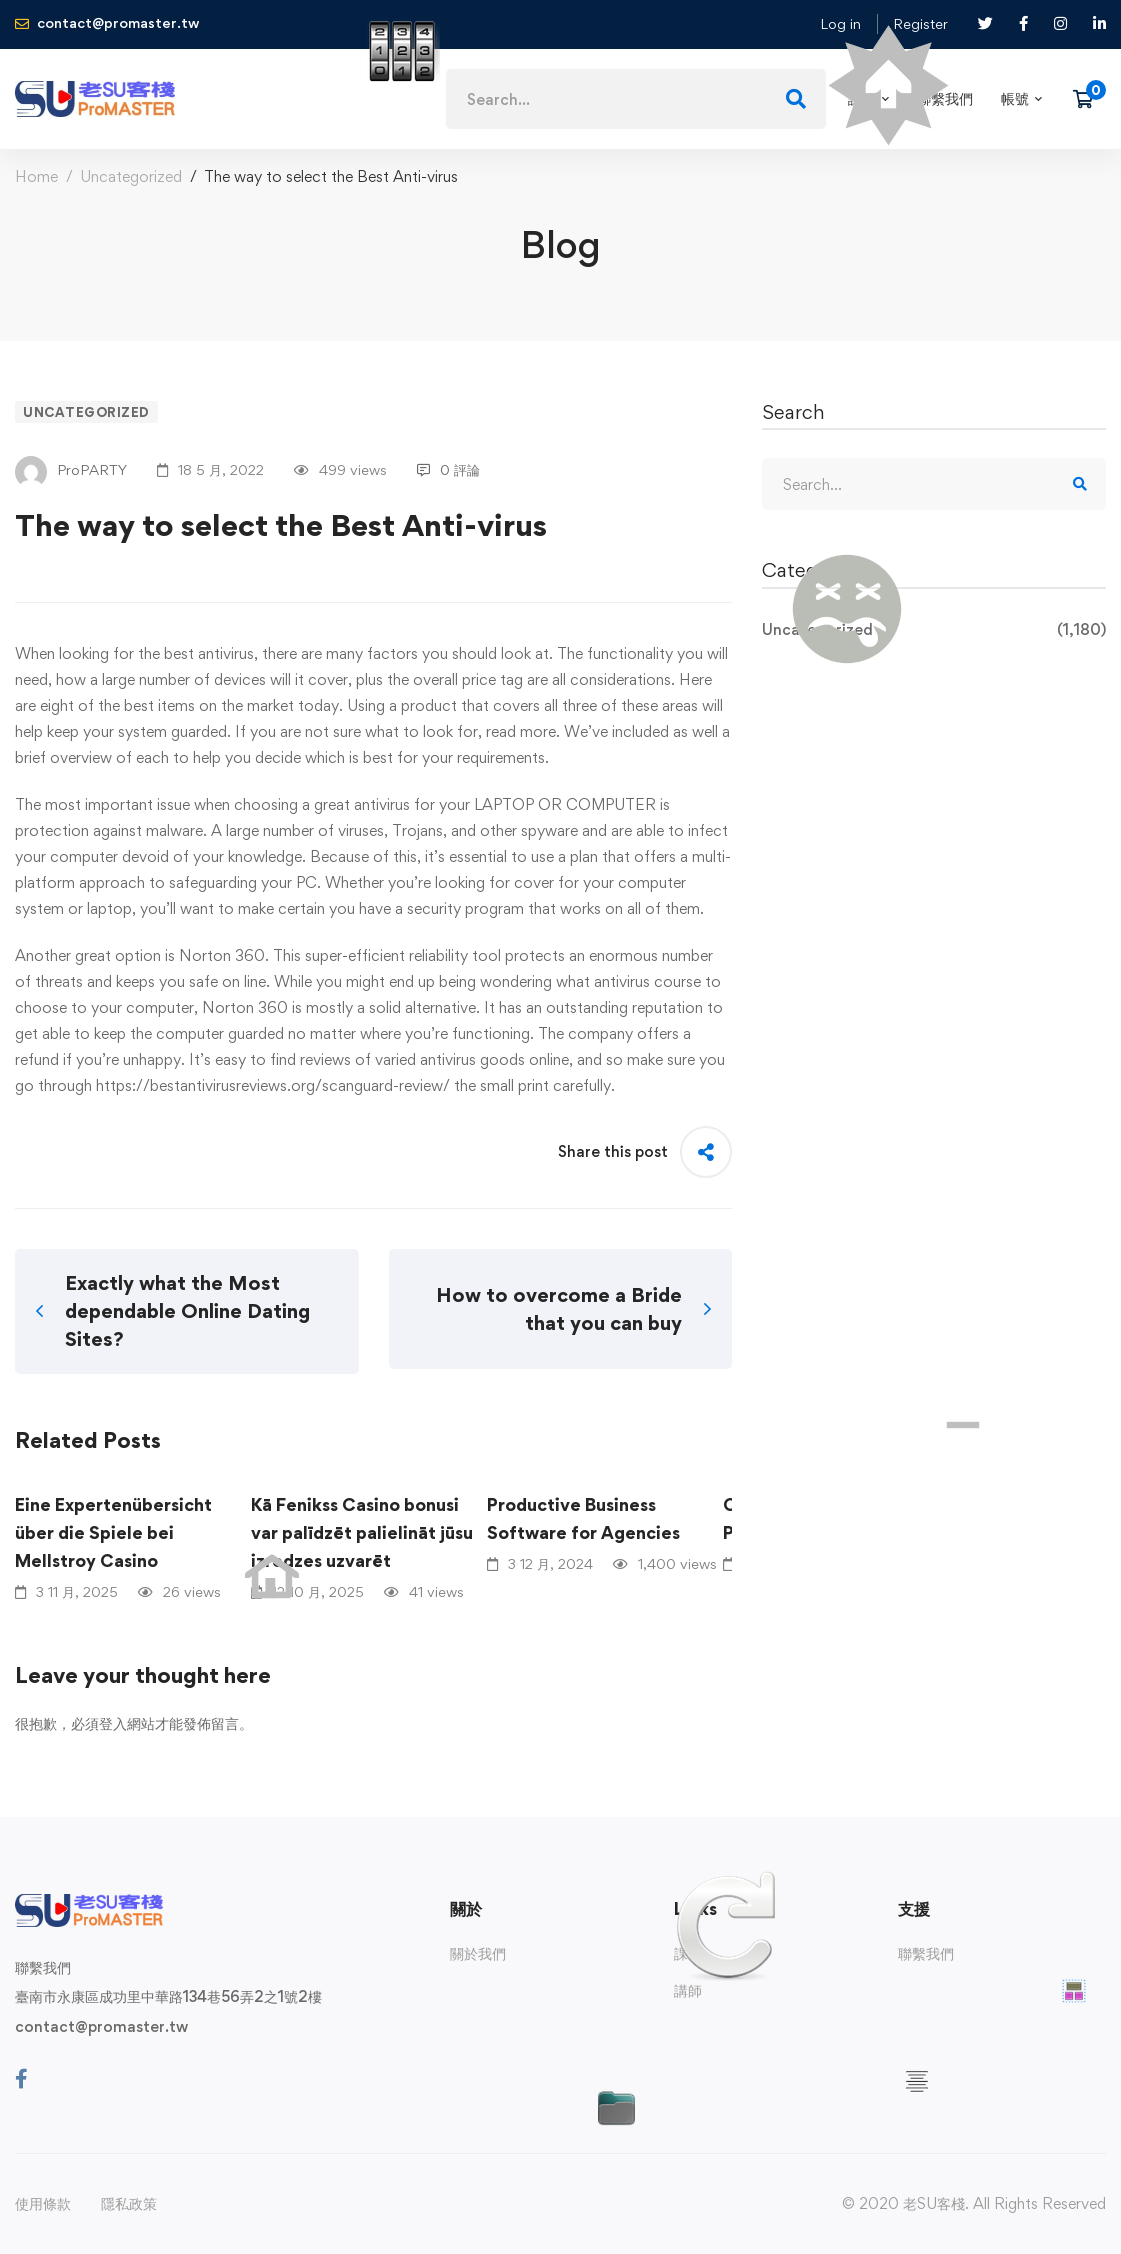  I want to click on view contents of an open folder, so click(616, 2107).